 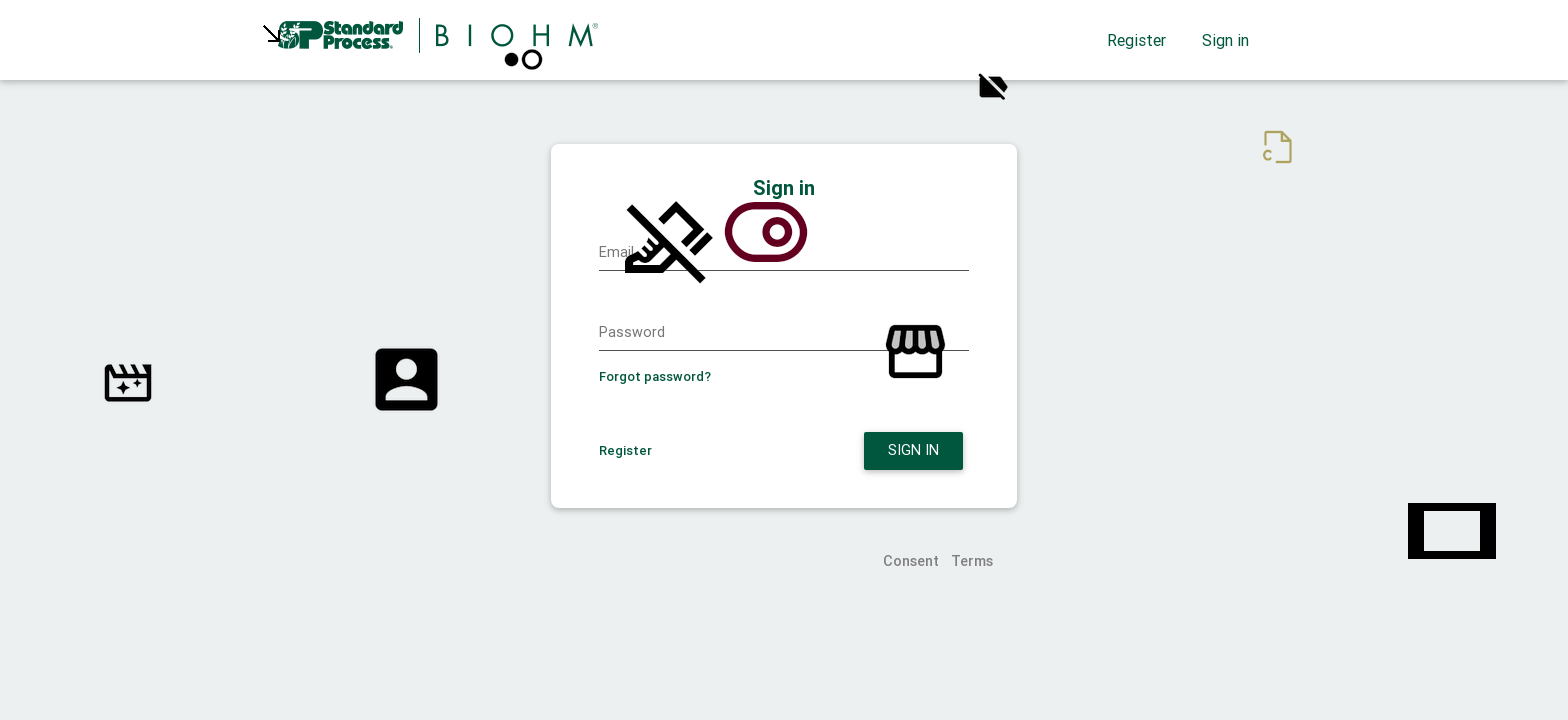 What do you see at coordinates (272, 34) in the screenshot?
I see `navigate to the bottom-right section` at bounding box center [272, 34].